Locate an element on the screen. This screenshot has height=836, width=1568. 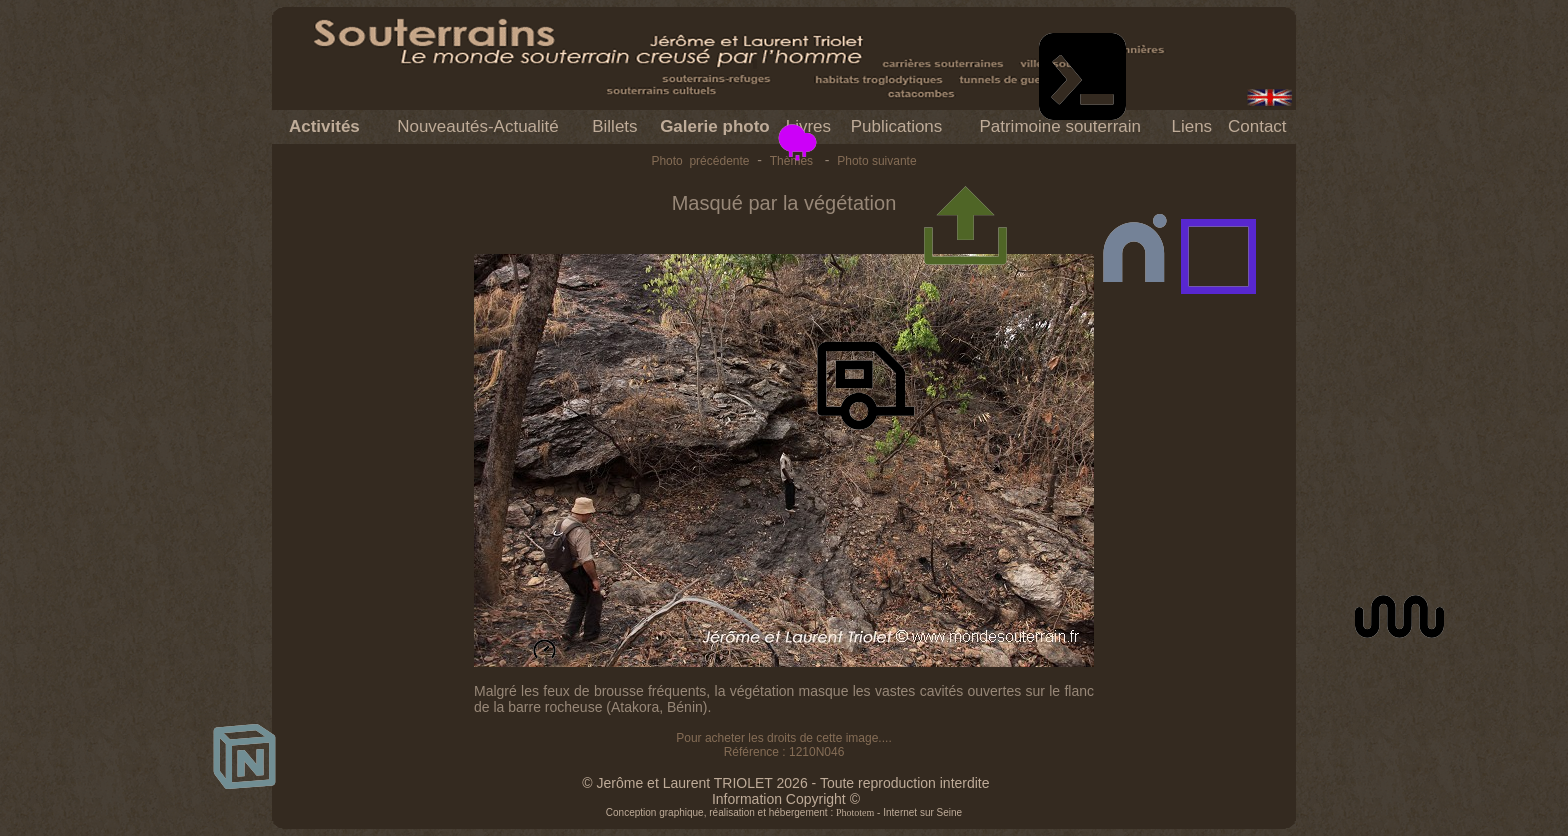
upload a file or document is located at coordinates (965, 227).